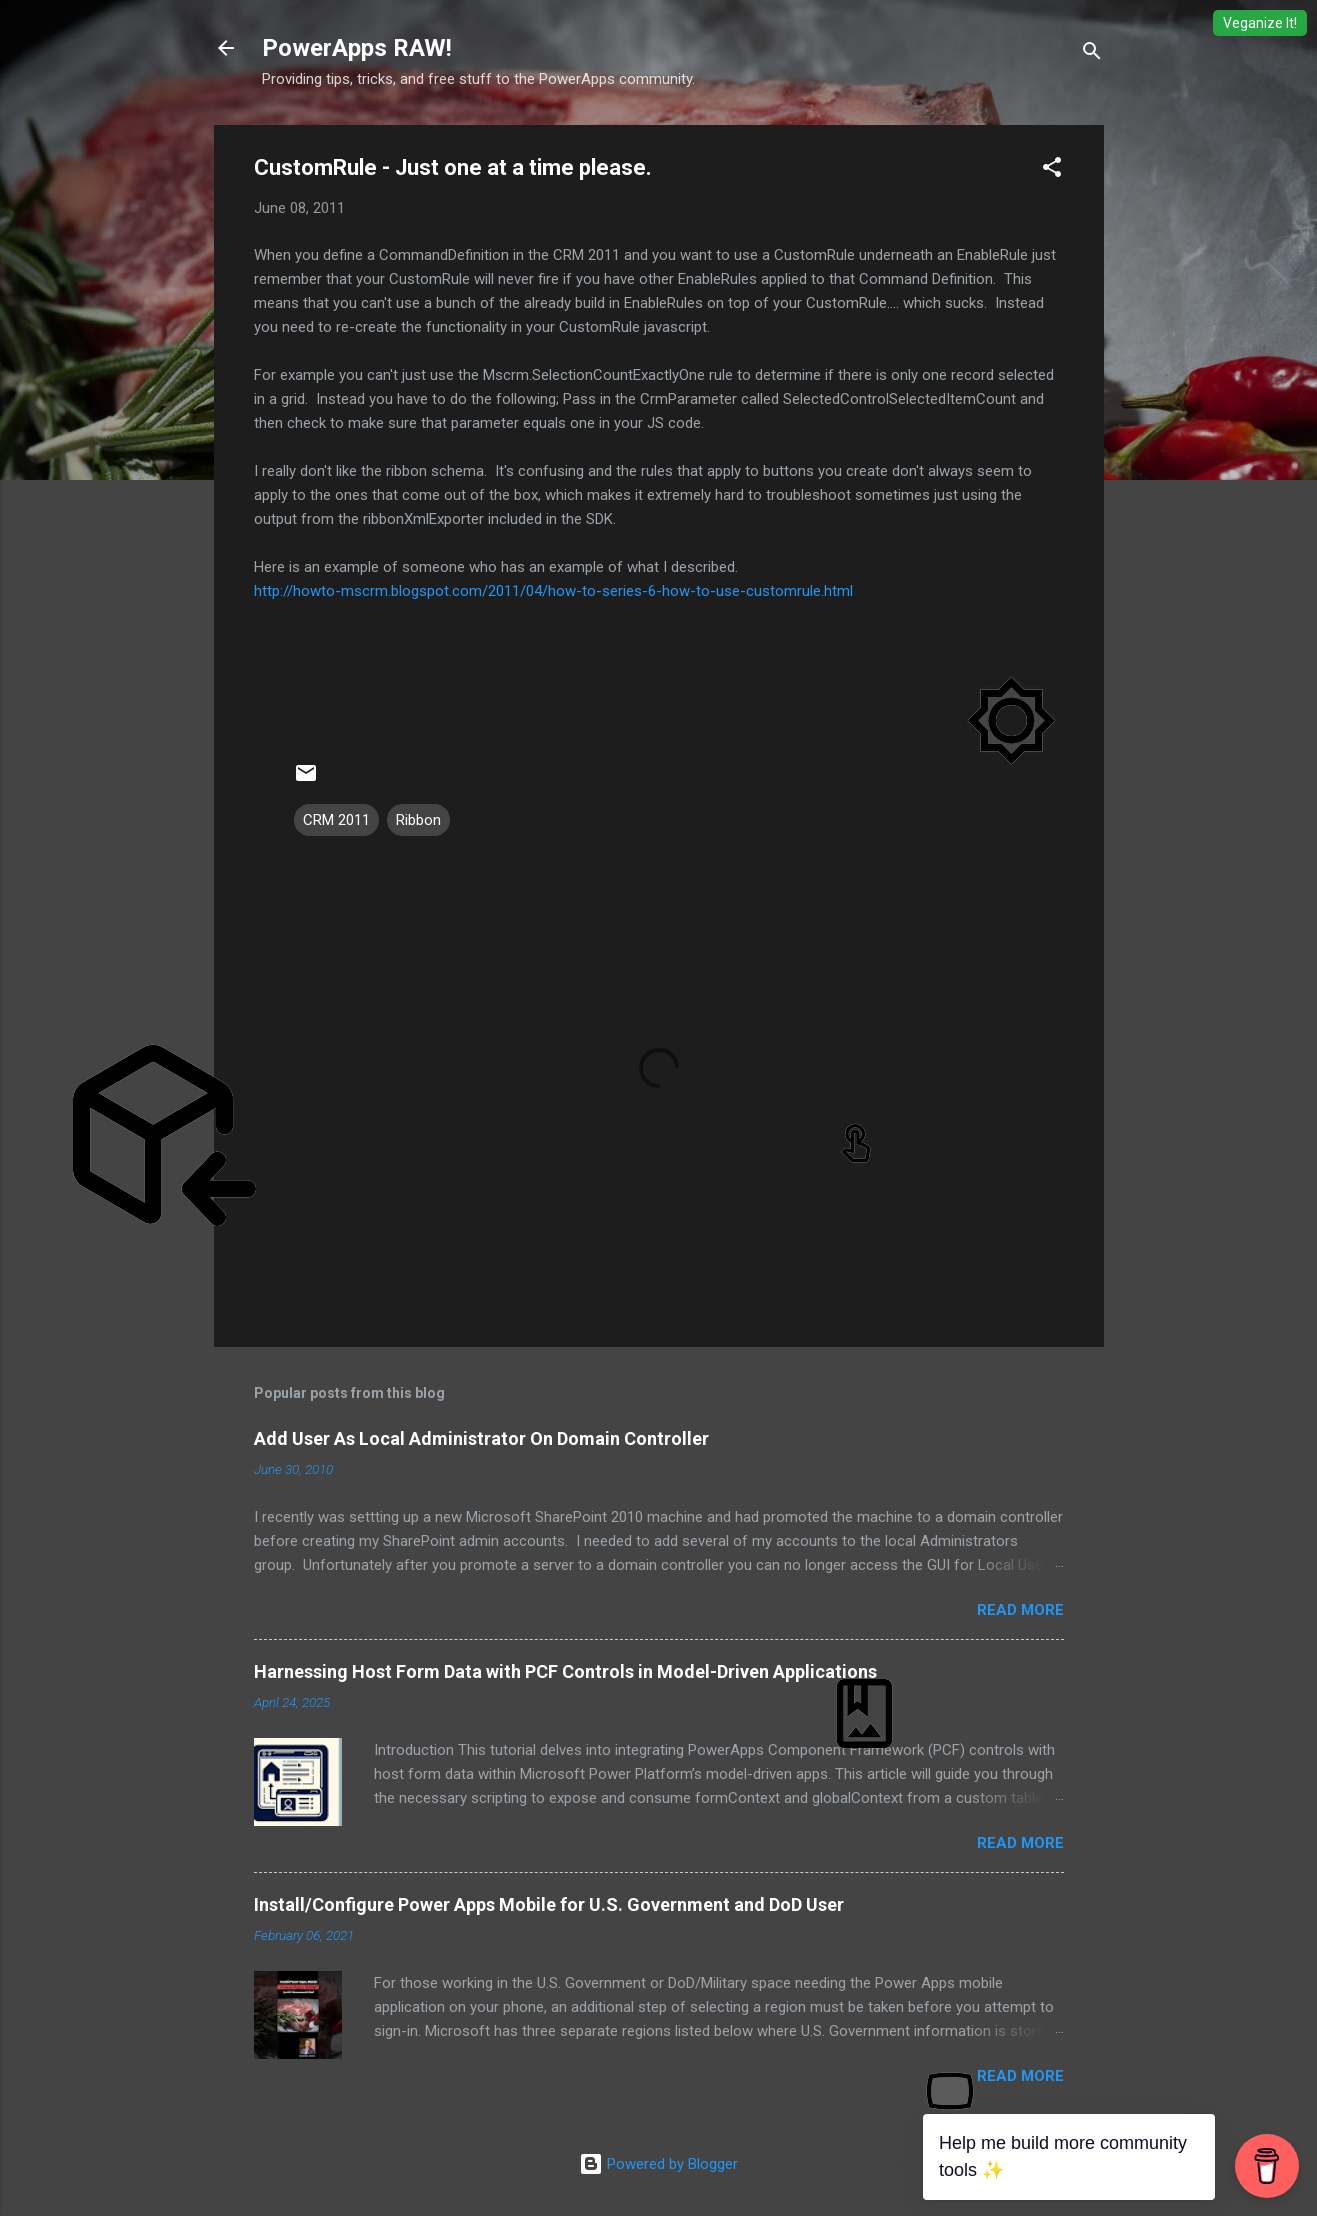 Image resolution: width=1317 pixels, height=2216 pixels. I want to click on decrease screen brightness, so click(1011, 720).